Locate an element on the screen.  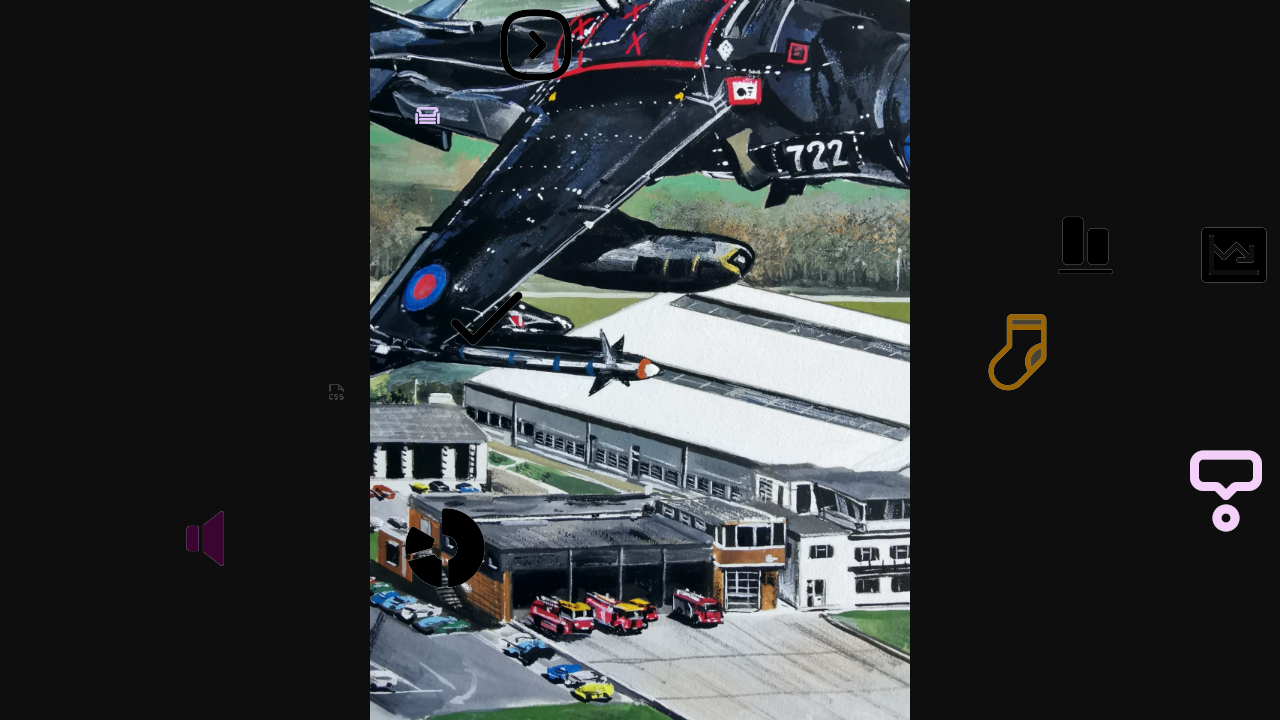
speaker with no volume output is located at coordinates (215, 538).